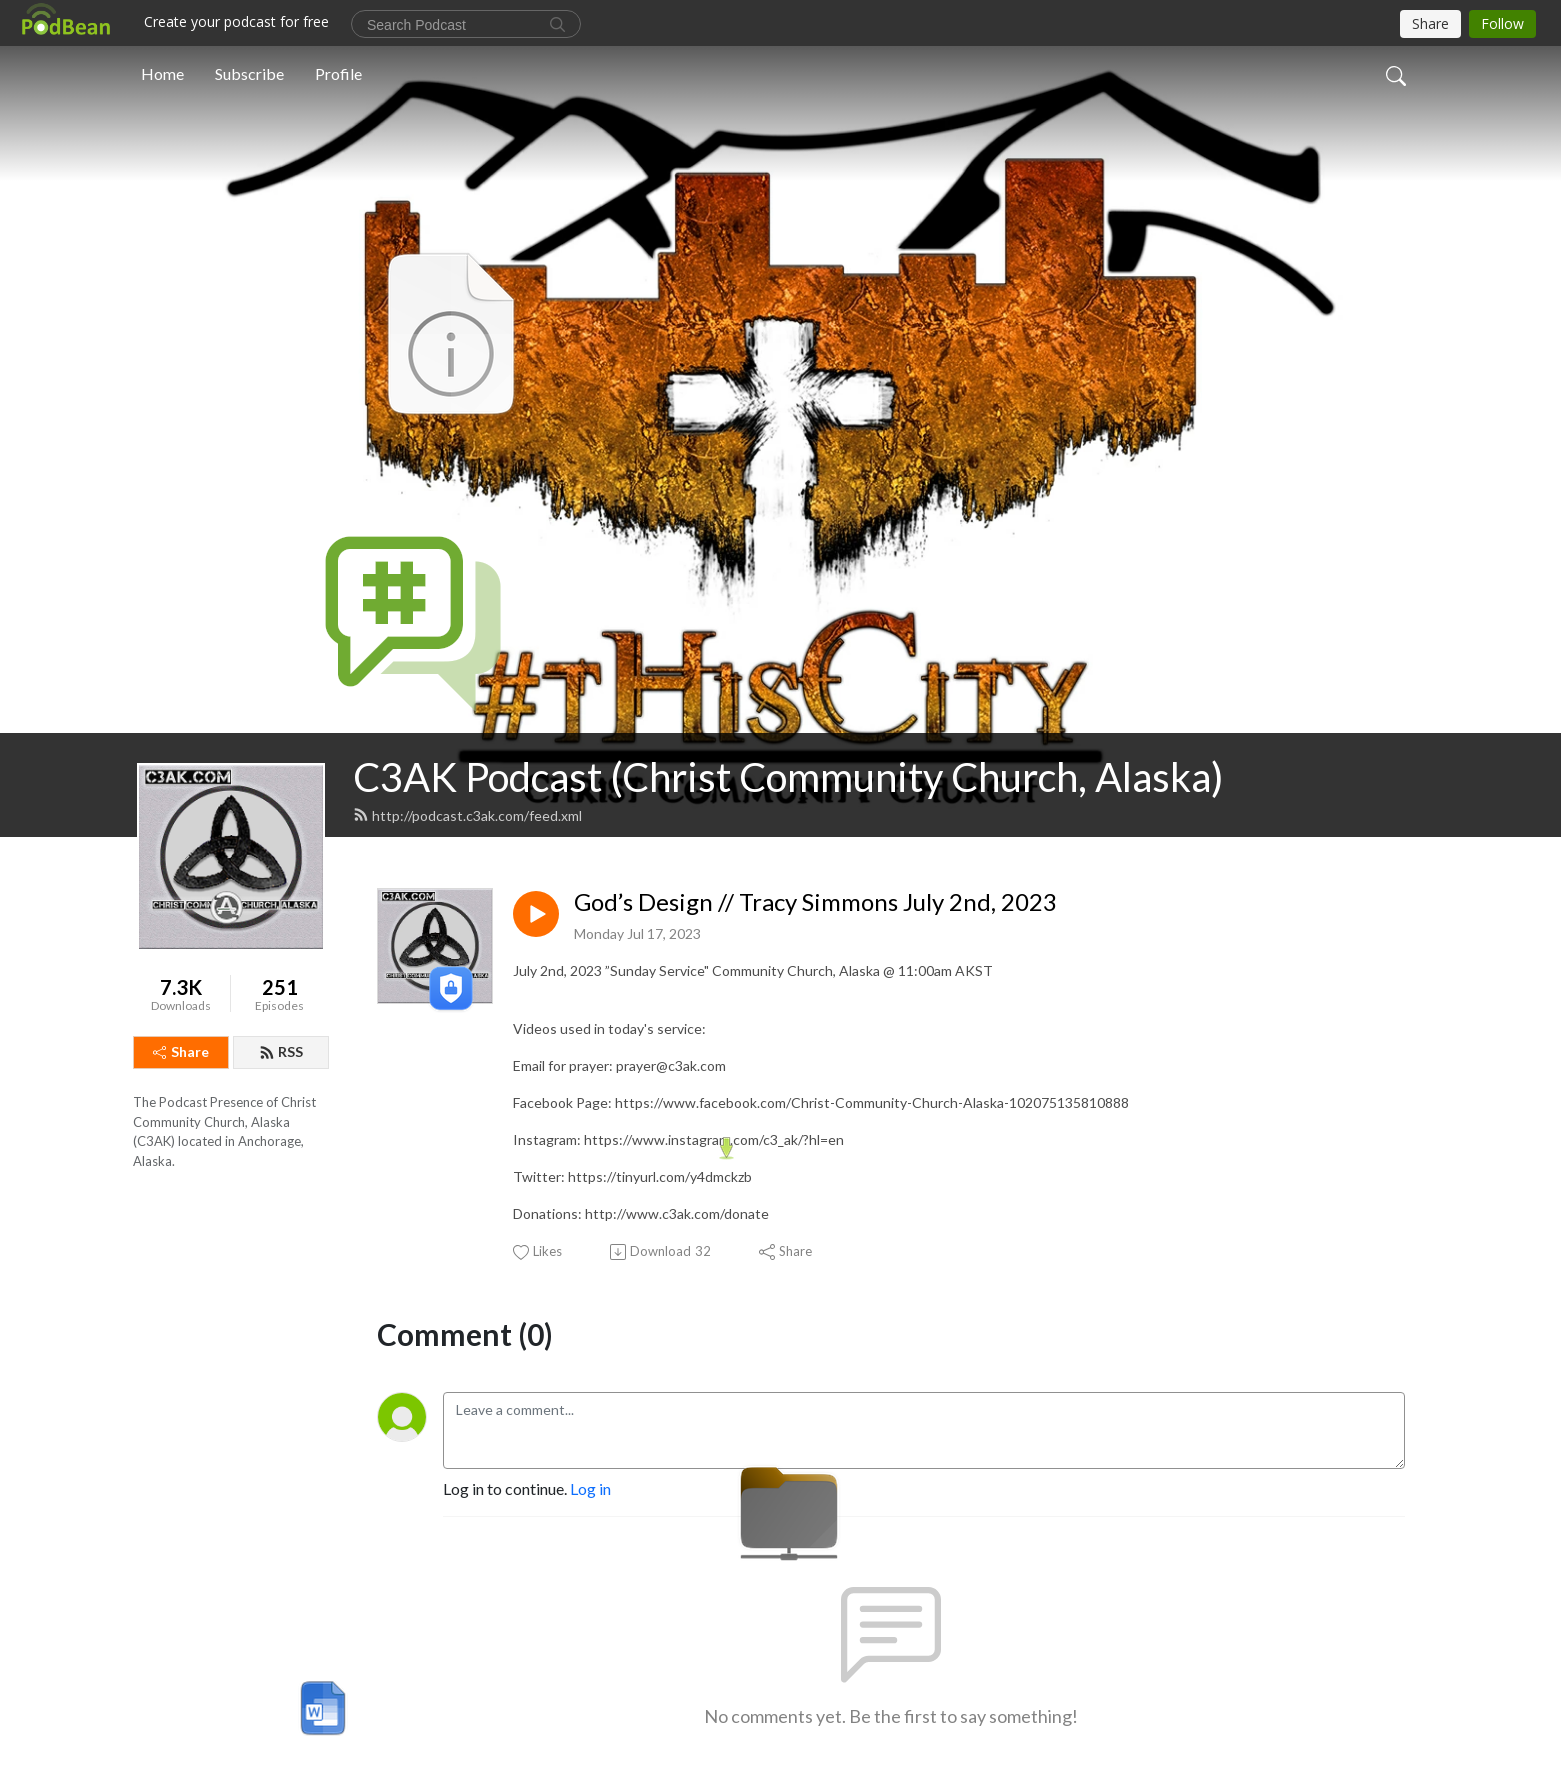 The image size is (1561, 1791). What do you see at coordinates (451, 334) in the screenshot?
I see `a readme or documentation file` at bounding box center [451, 334].